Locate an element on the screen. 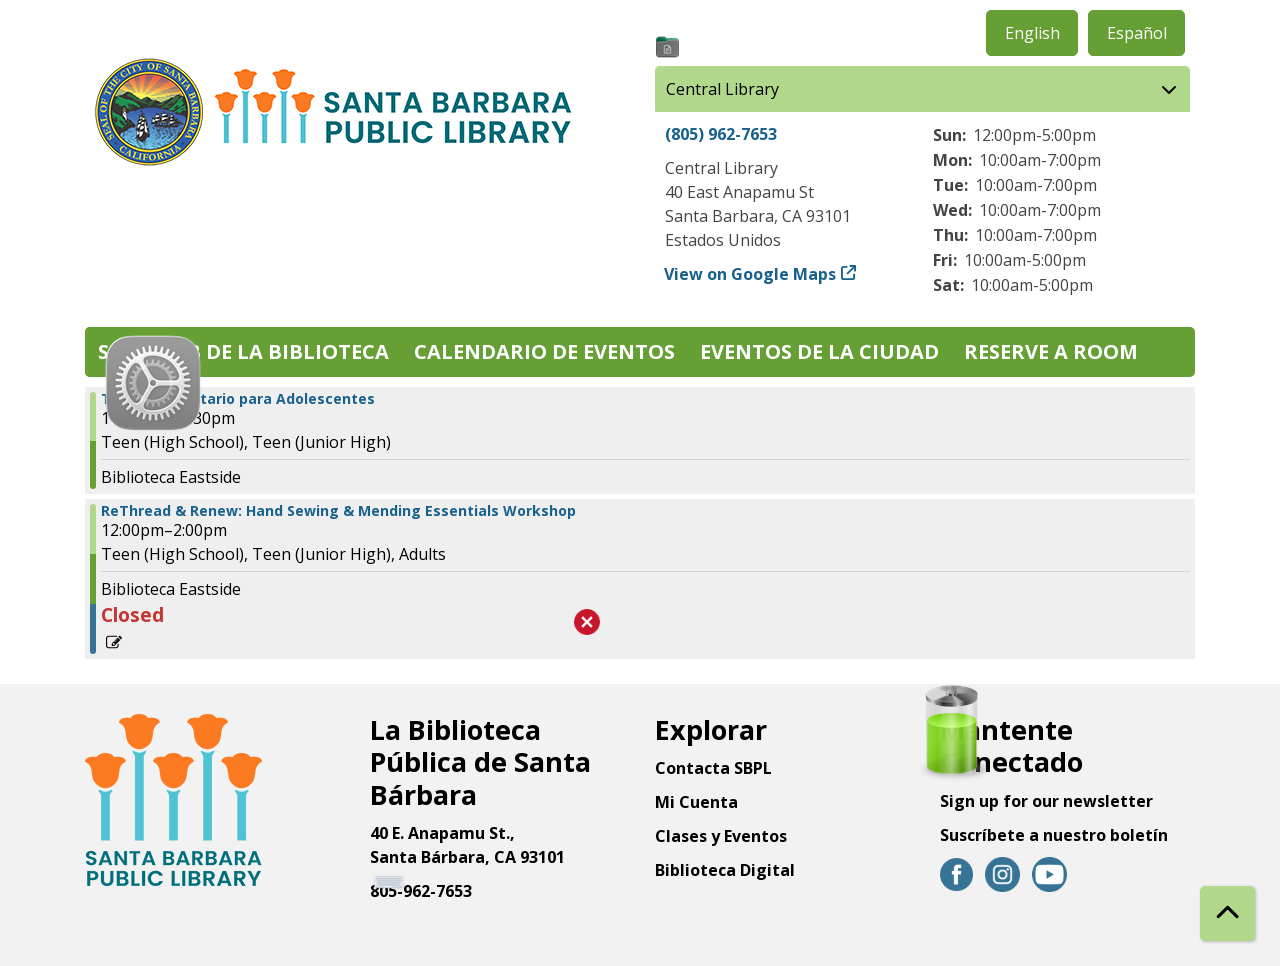 The image size is (1280, 966). cancel the current action or operation is located at coordinates (587, 622).